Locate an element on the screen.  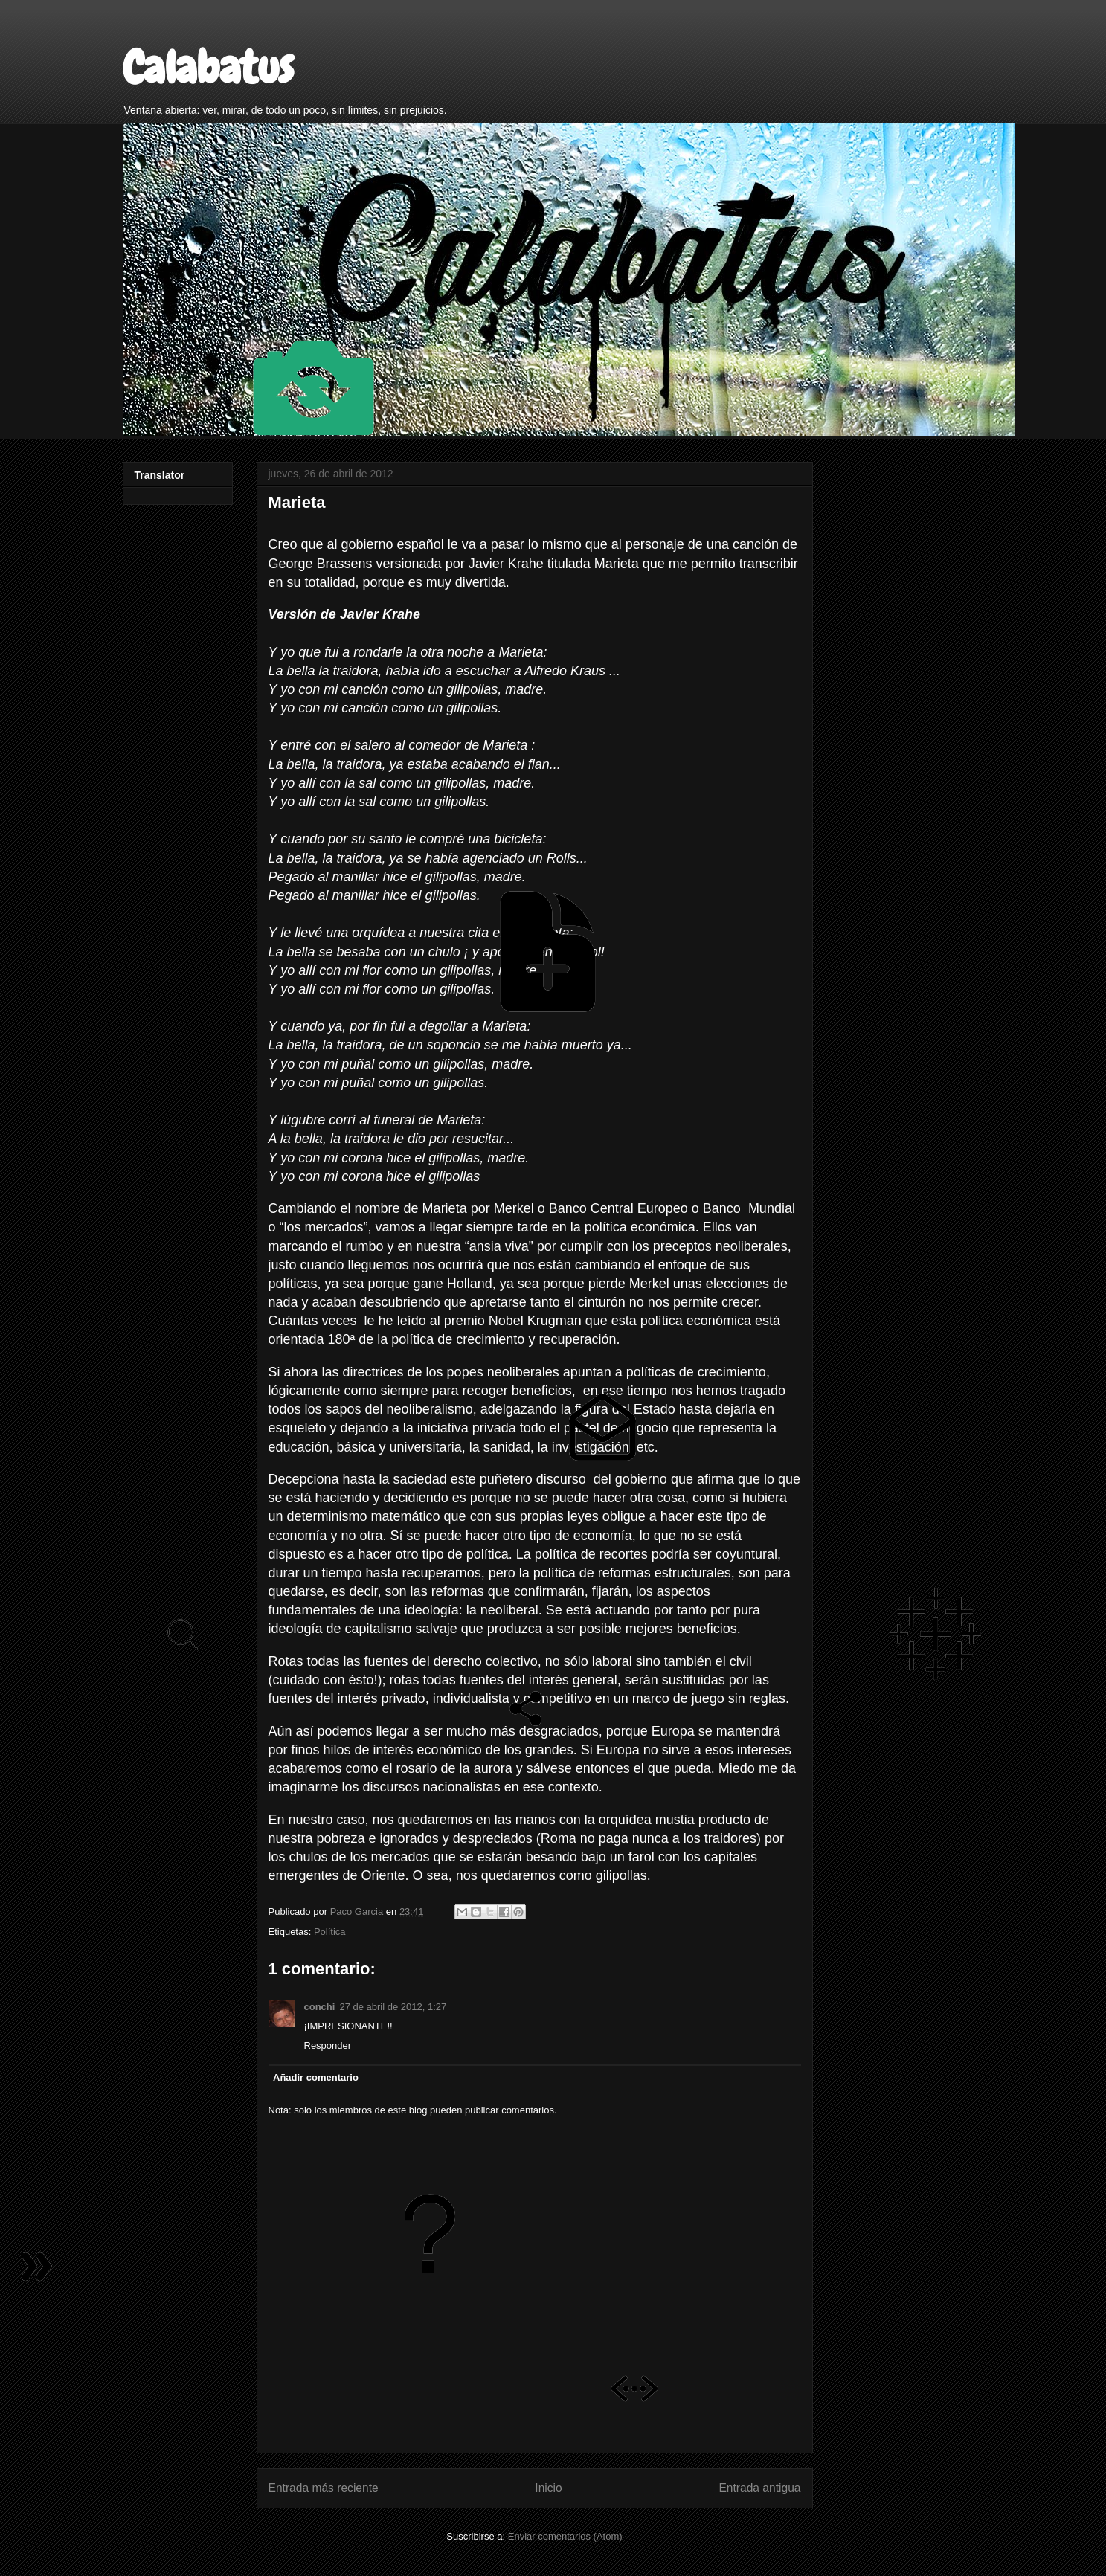
access help or support resources is located at coordinates (430, 2236).